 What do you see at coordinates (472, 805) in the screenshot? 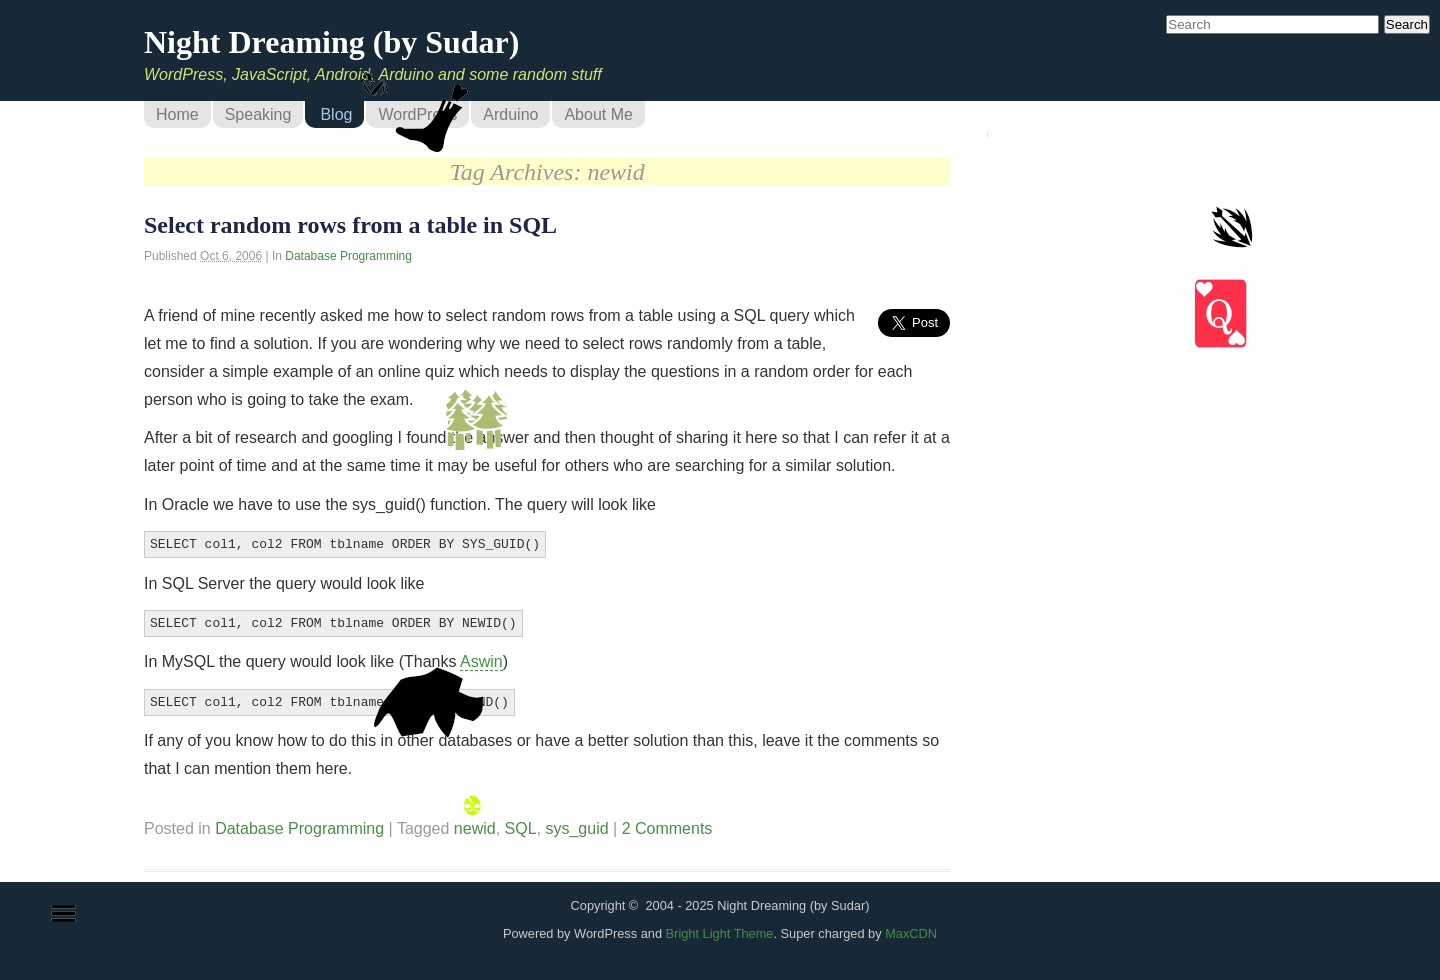
I see `select a broken or damaged mask item` at bounding box center [472, 805].